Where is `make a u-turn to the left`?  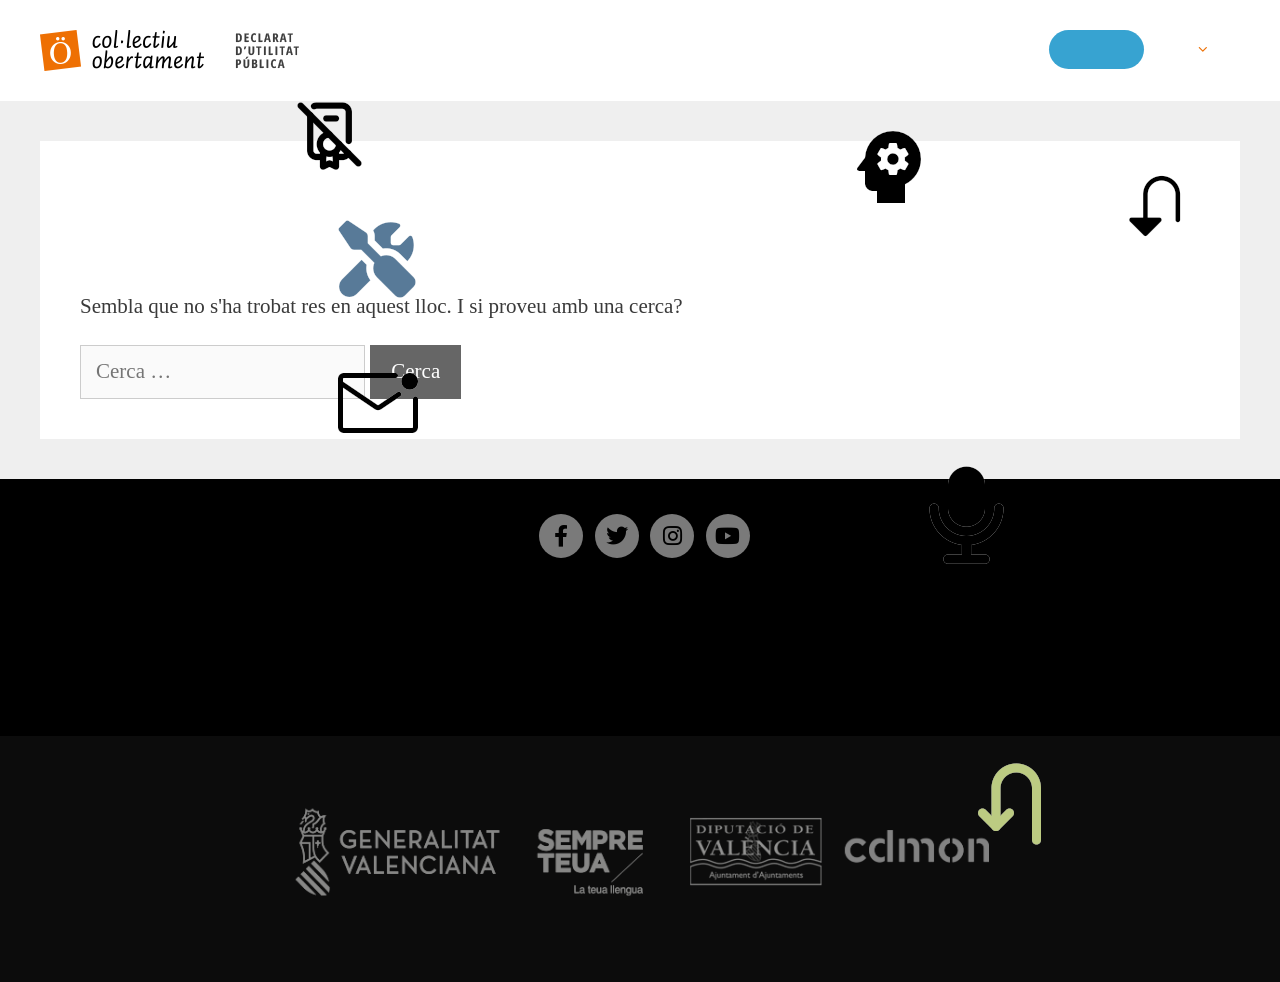
make a u-turn to the left is located at coordinates (1014, 804).